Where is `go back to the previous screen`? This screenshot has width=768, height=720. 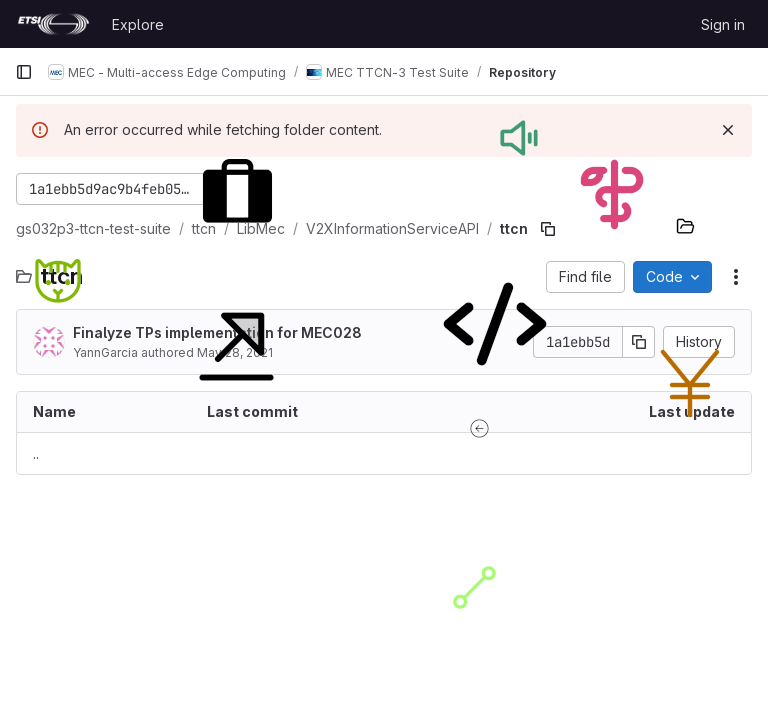 go back to the previous screen is located at coordinates (479, 428).